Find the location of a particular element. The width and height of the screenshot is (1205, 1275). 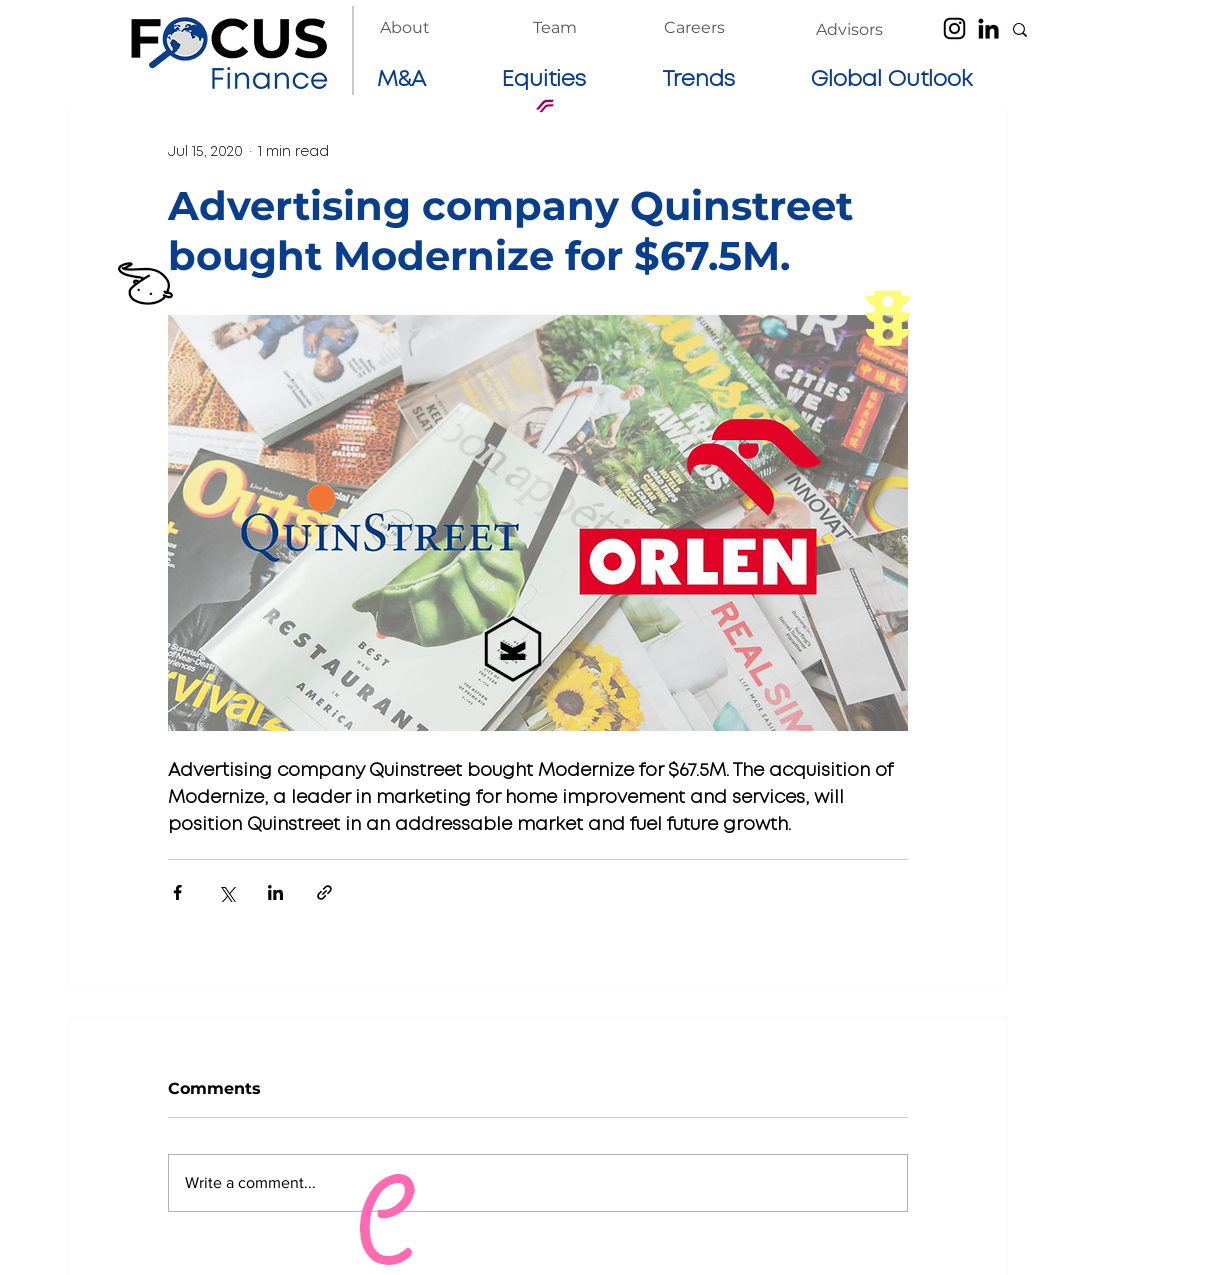

Resurrection Remix OS logo is located at coordinates (545, 106).